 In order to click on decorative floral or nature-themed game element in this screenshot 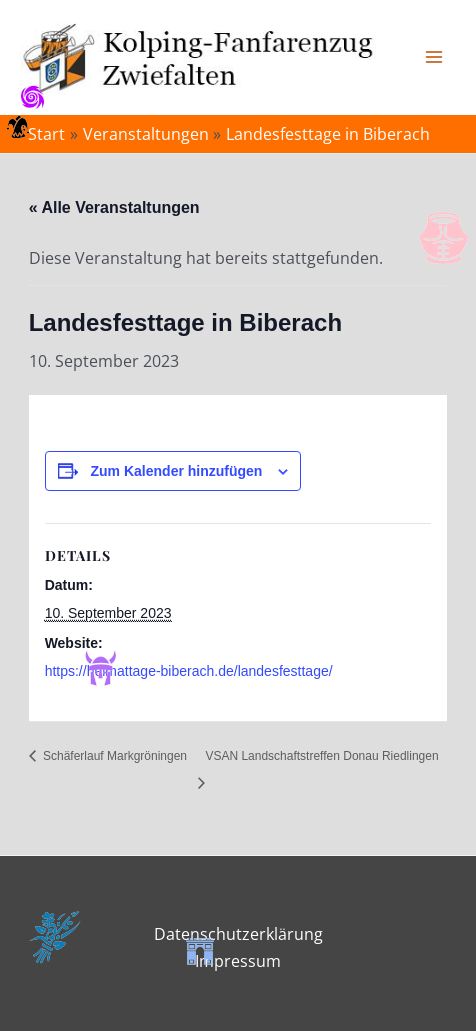, I will do `click(32, 97)`.